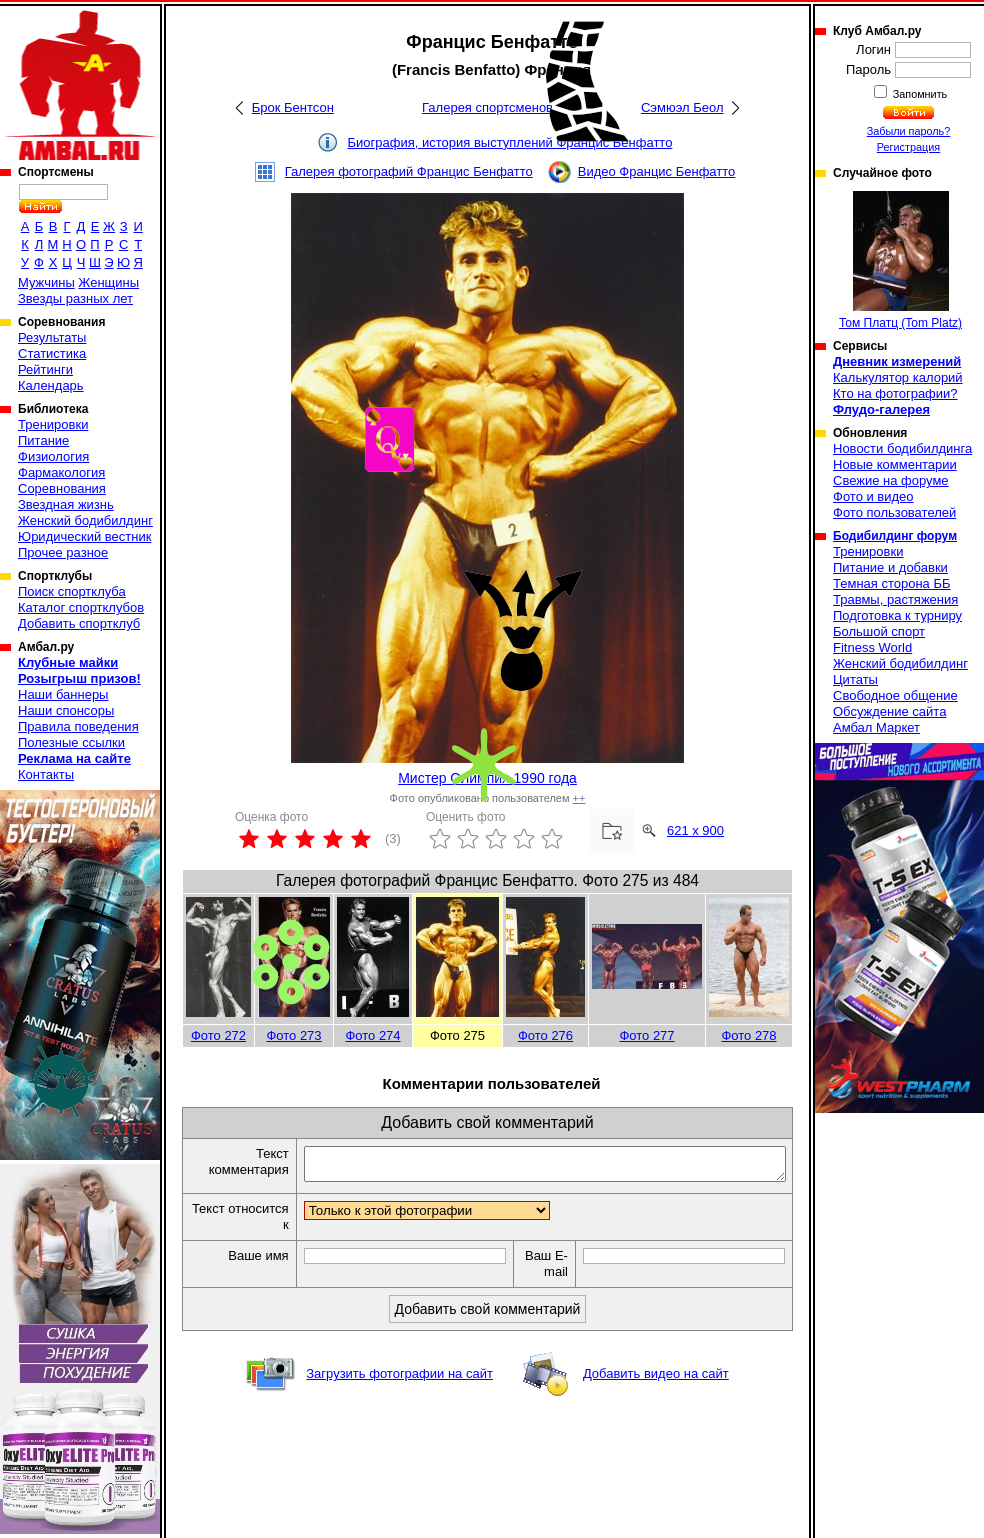 This screenshot has height=1538, width=984. Describe the element at coordinates (389, 439) in the screenshot. I see `queen of spades playing card` at that location.